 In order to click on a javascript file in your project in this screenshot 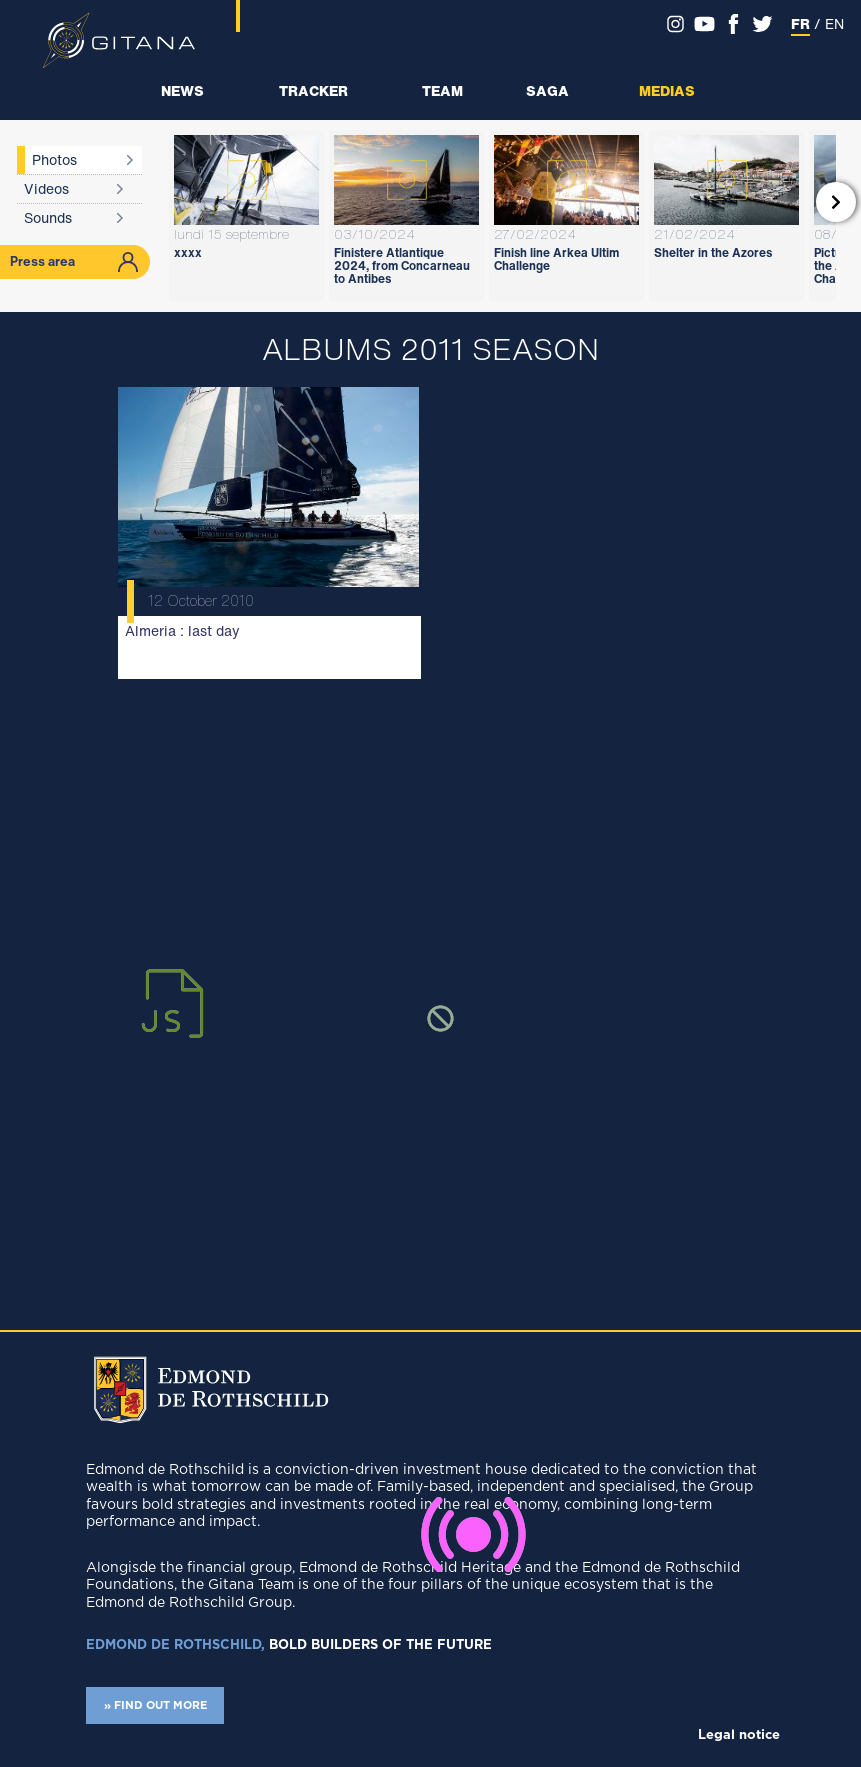, I will do `click(174, 1003)`.